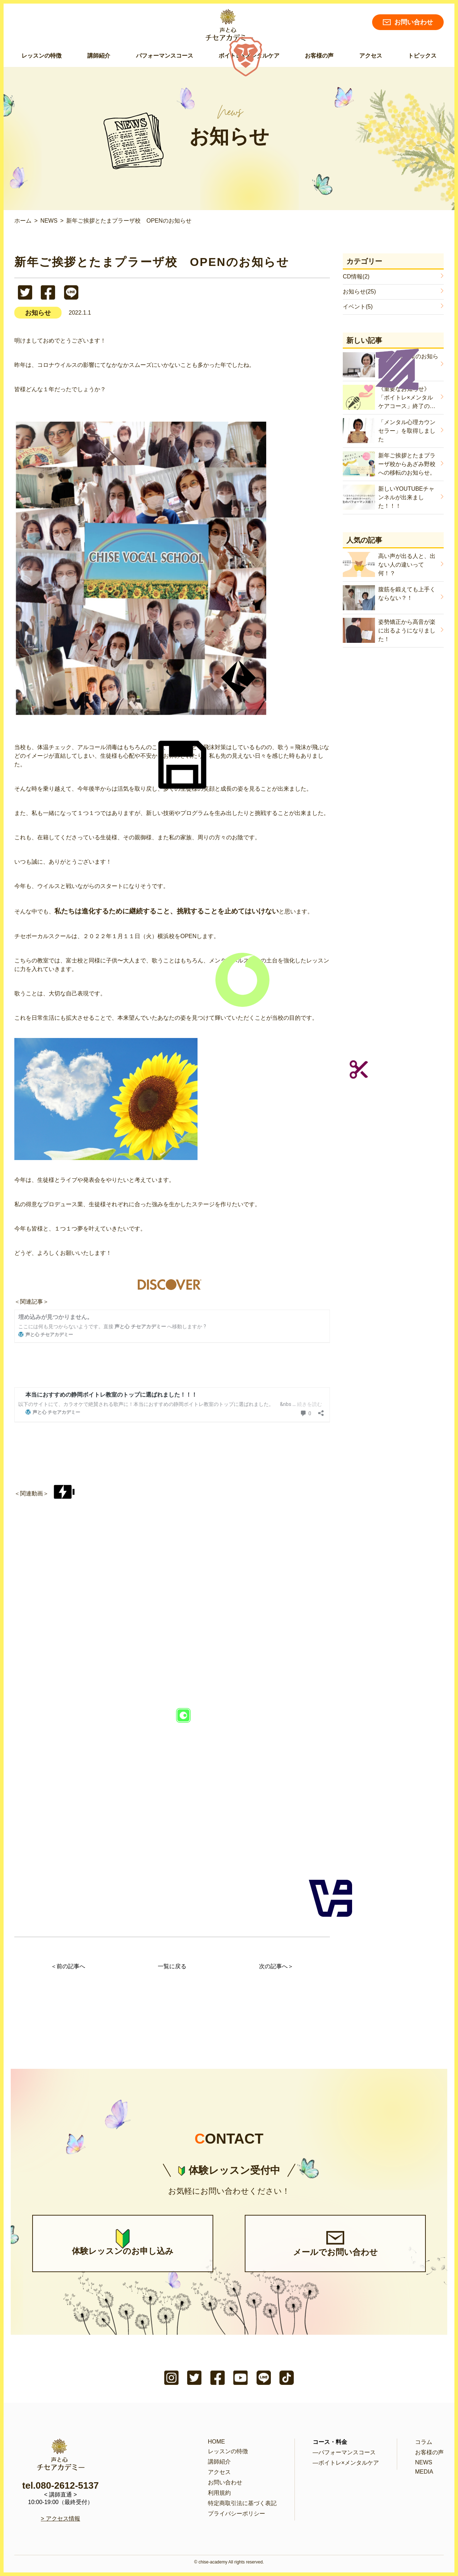 The height and width of the screenshot is (2576, 458). What do you see at coordinates (242, 980) in the screenshot?
I see `vodafone app or service` at bounding box center [242, 980].